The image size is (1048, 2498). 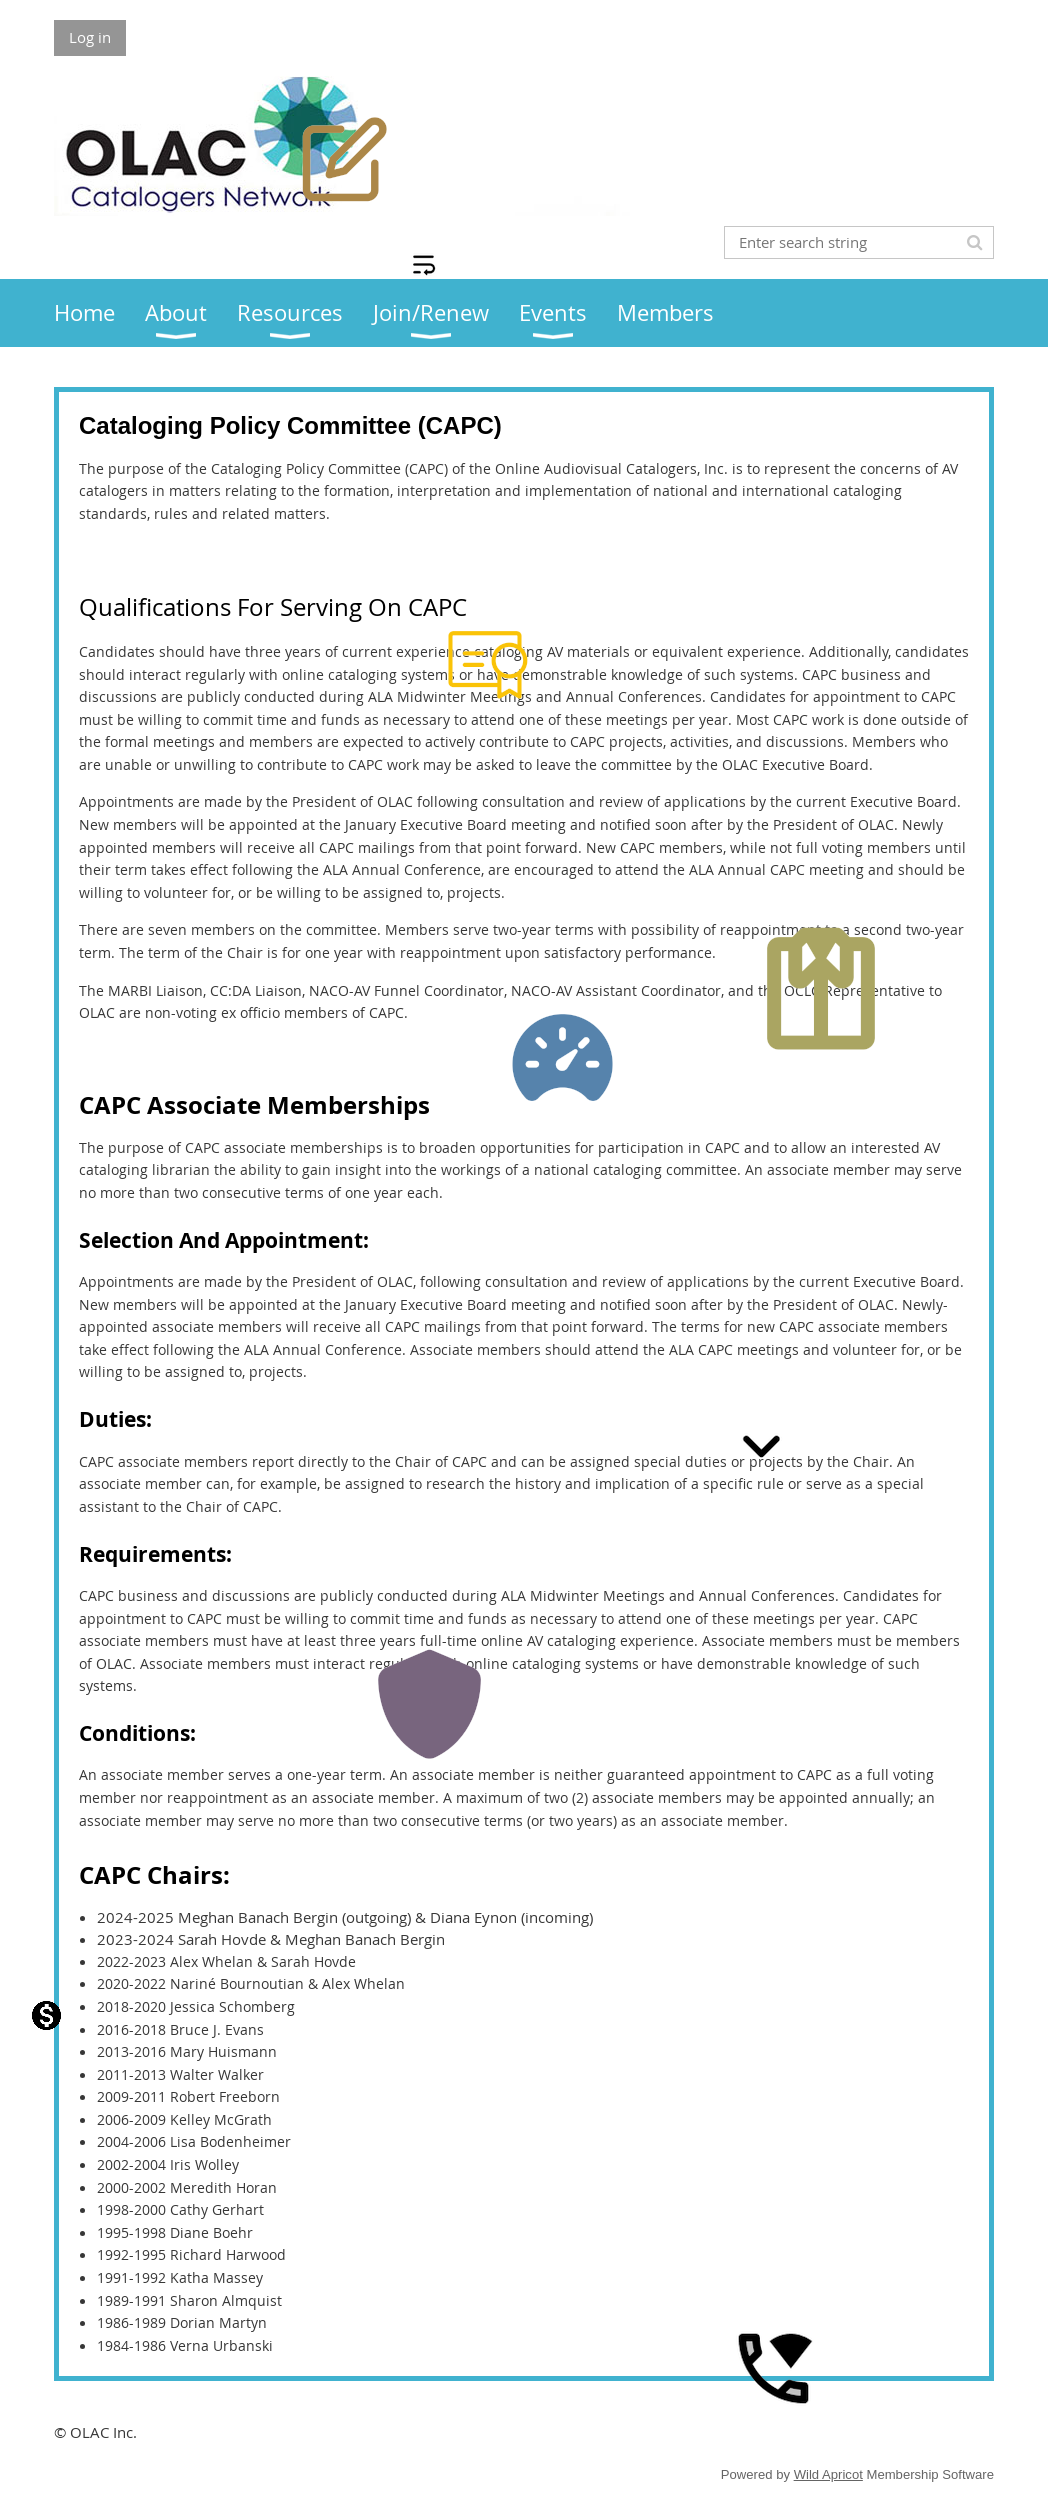 I want to click on view earnings or payment information, so click(x=46, y=2015).